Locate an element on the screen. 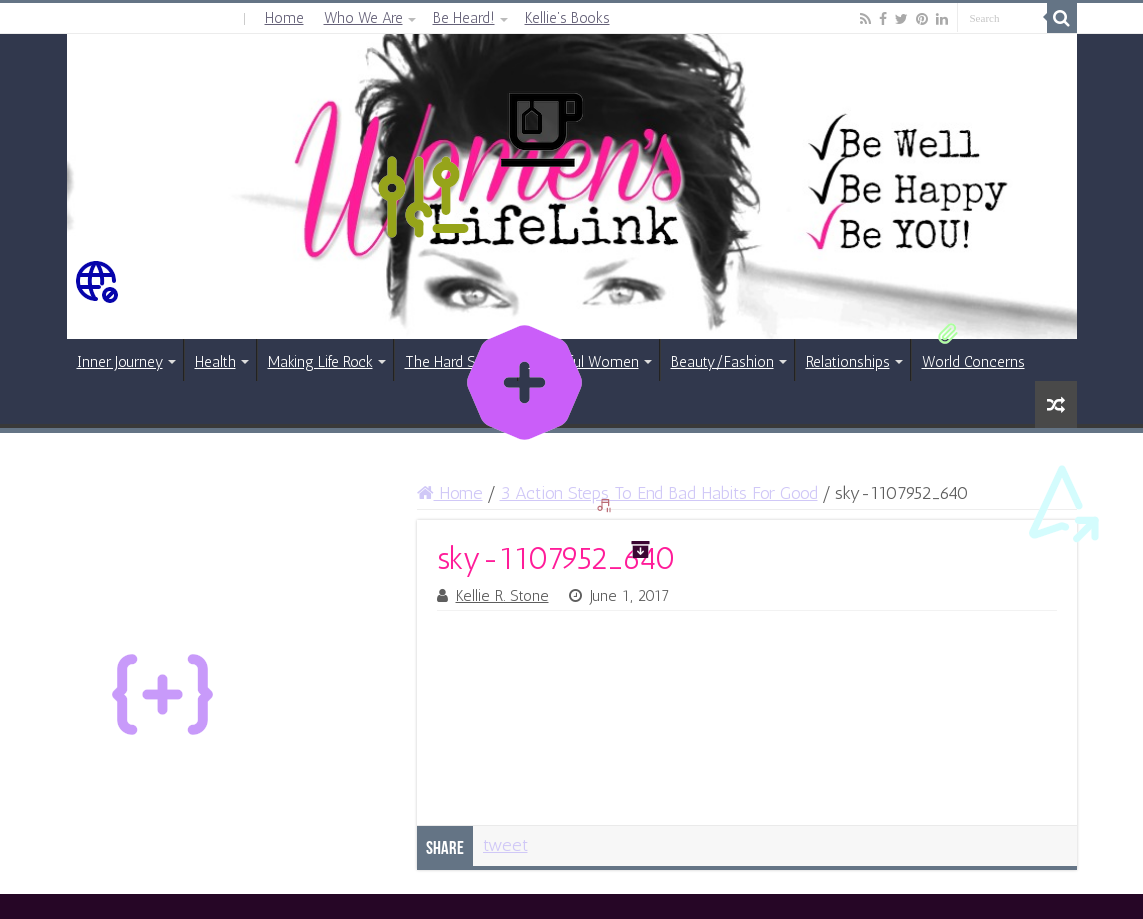  pause the currently playing music is located at coordinates (604, 505).